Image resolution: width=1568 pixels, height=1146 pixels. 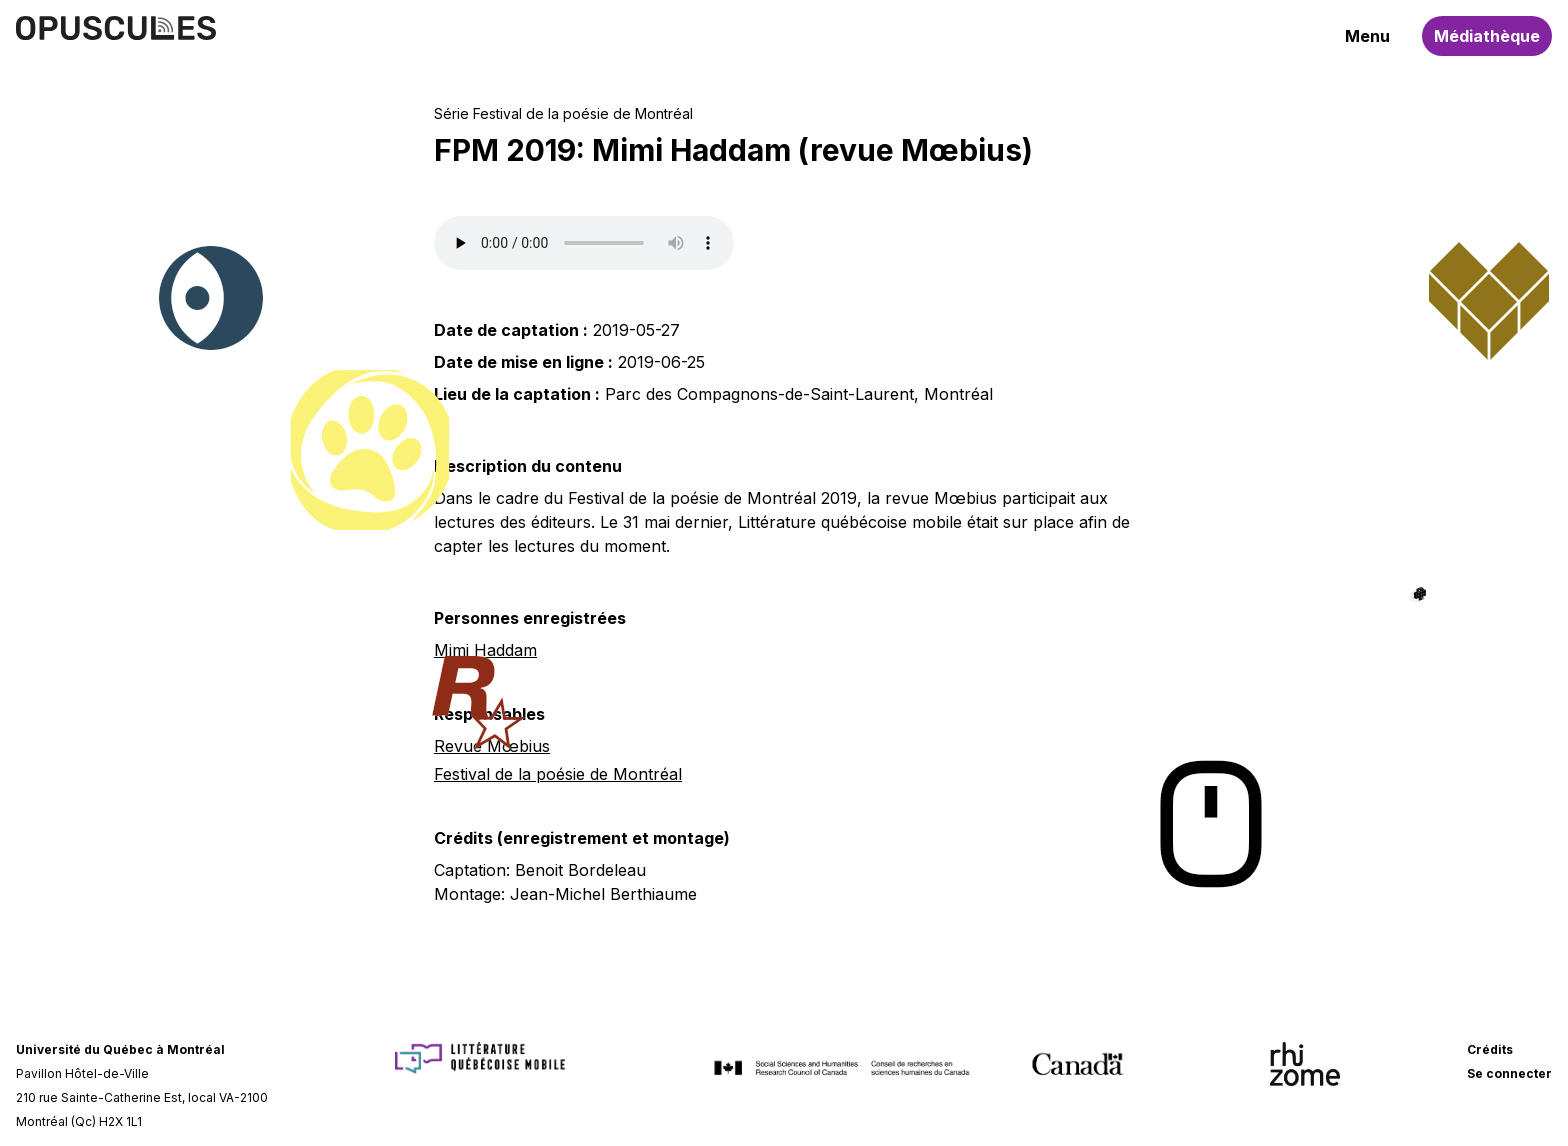 What do you see at coordinates (370, 450) in the screenshot?
I see `visit Furry Network social platform` at bounding box center [370, 450].